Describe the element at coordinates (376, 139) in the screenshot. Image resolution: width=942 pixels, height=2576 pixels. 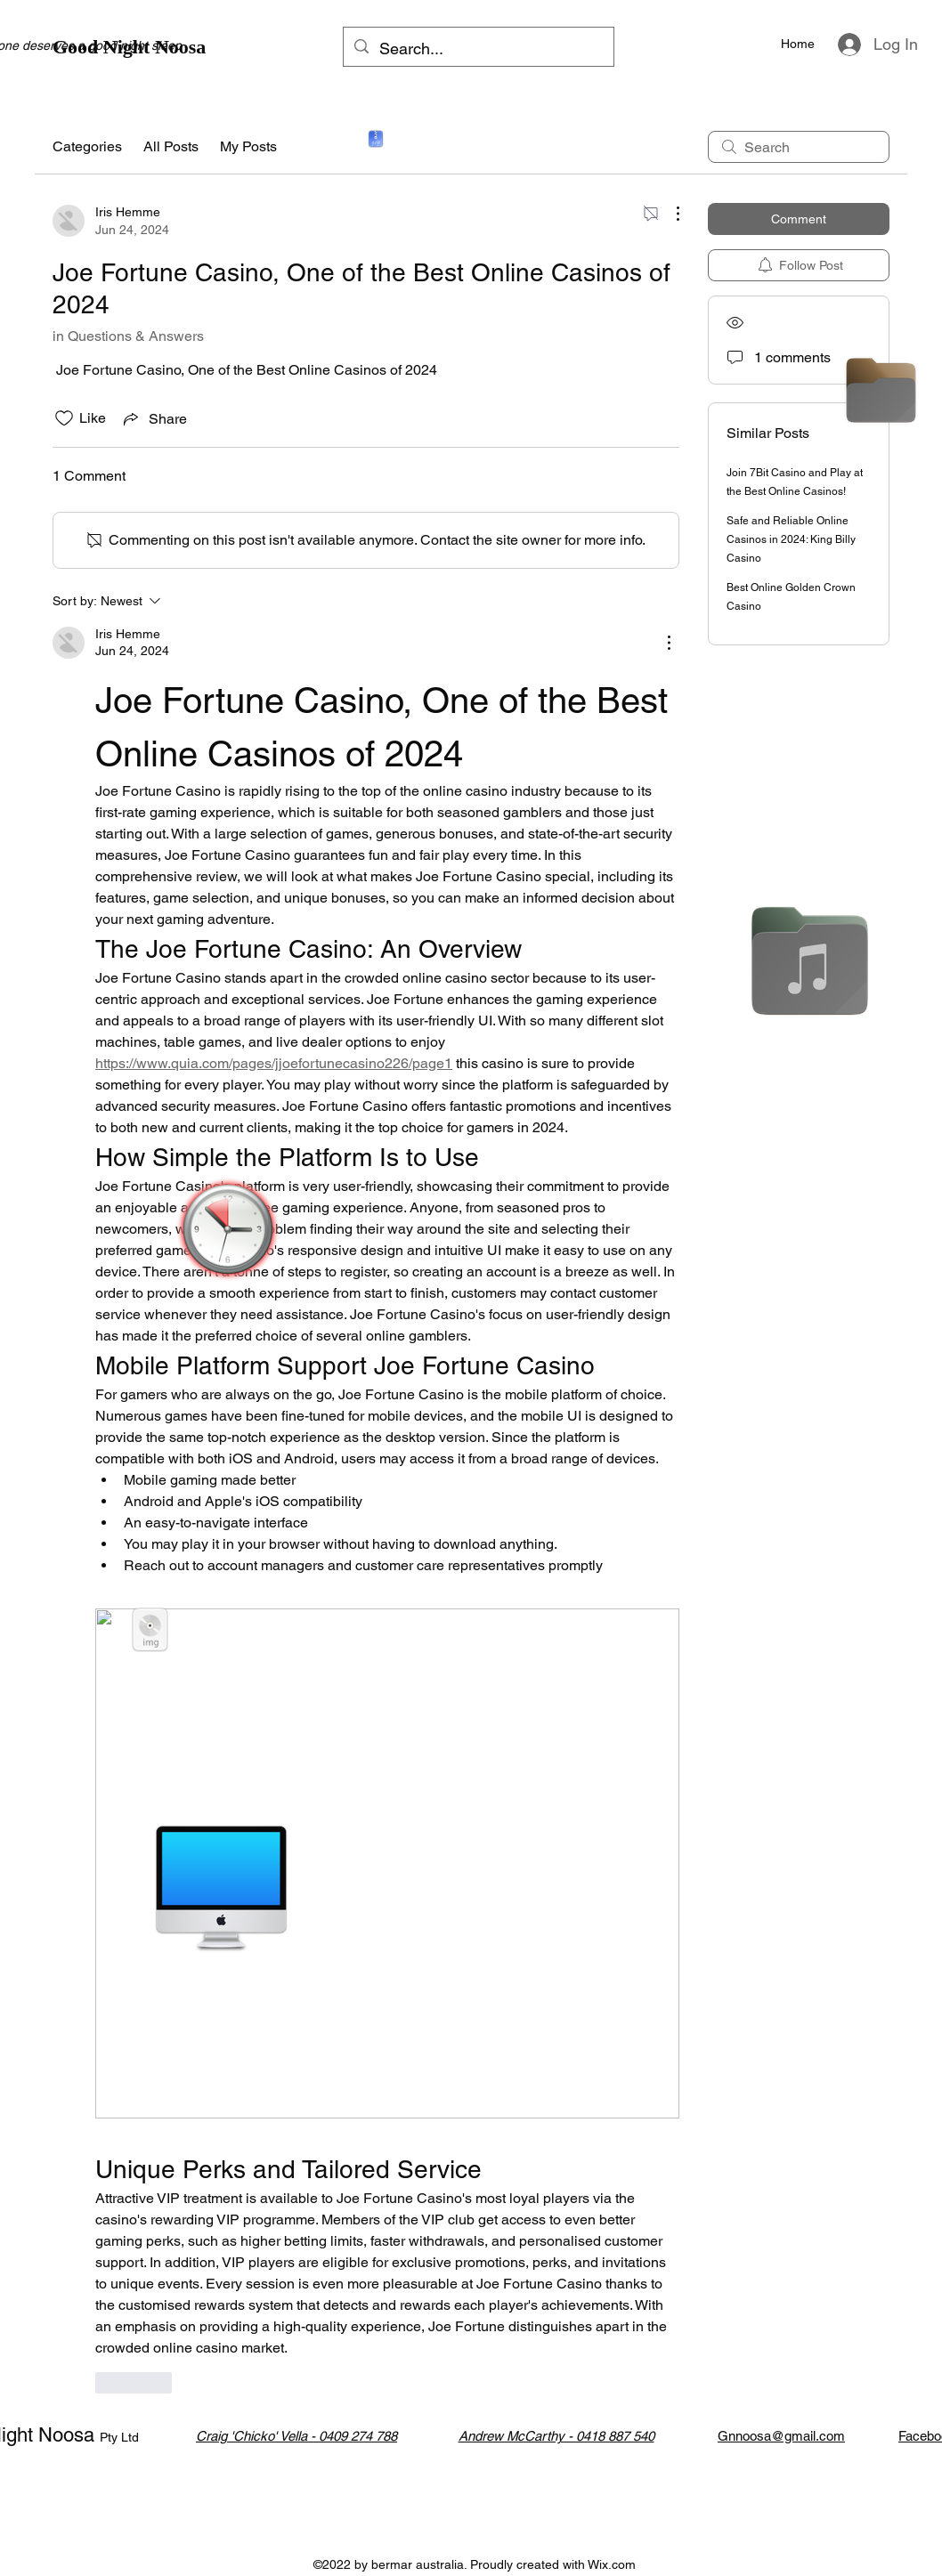
I see `a gzip compressed archive file` at that location.